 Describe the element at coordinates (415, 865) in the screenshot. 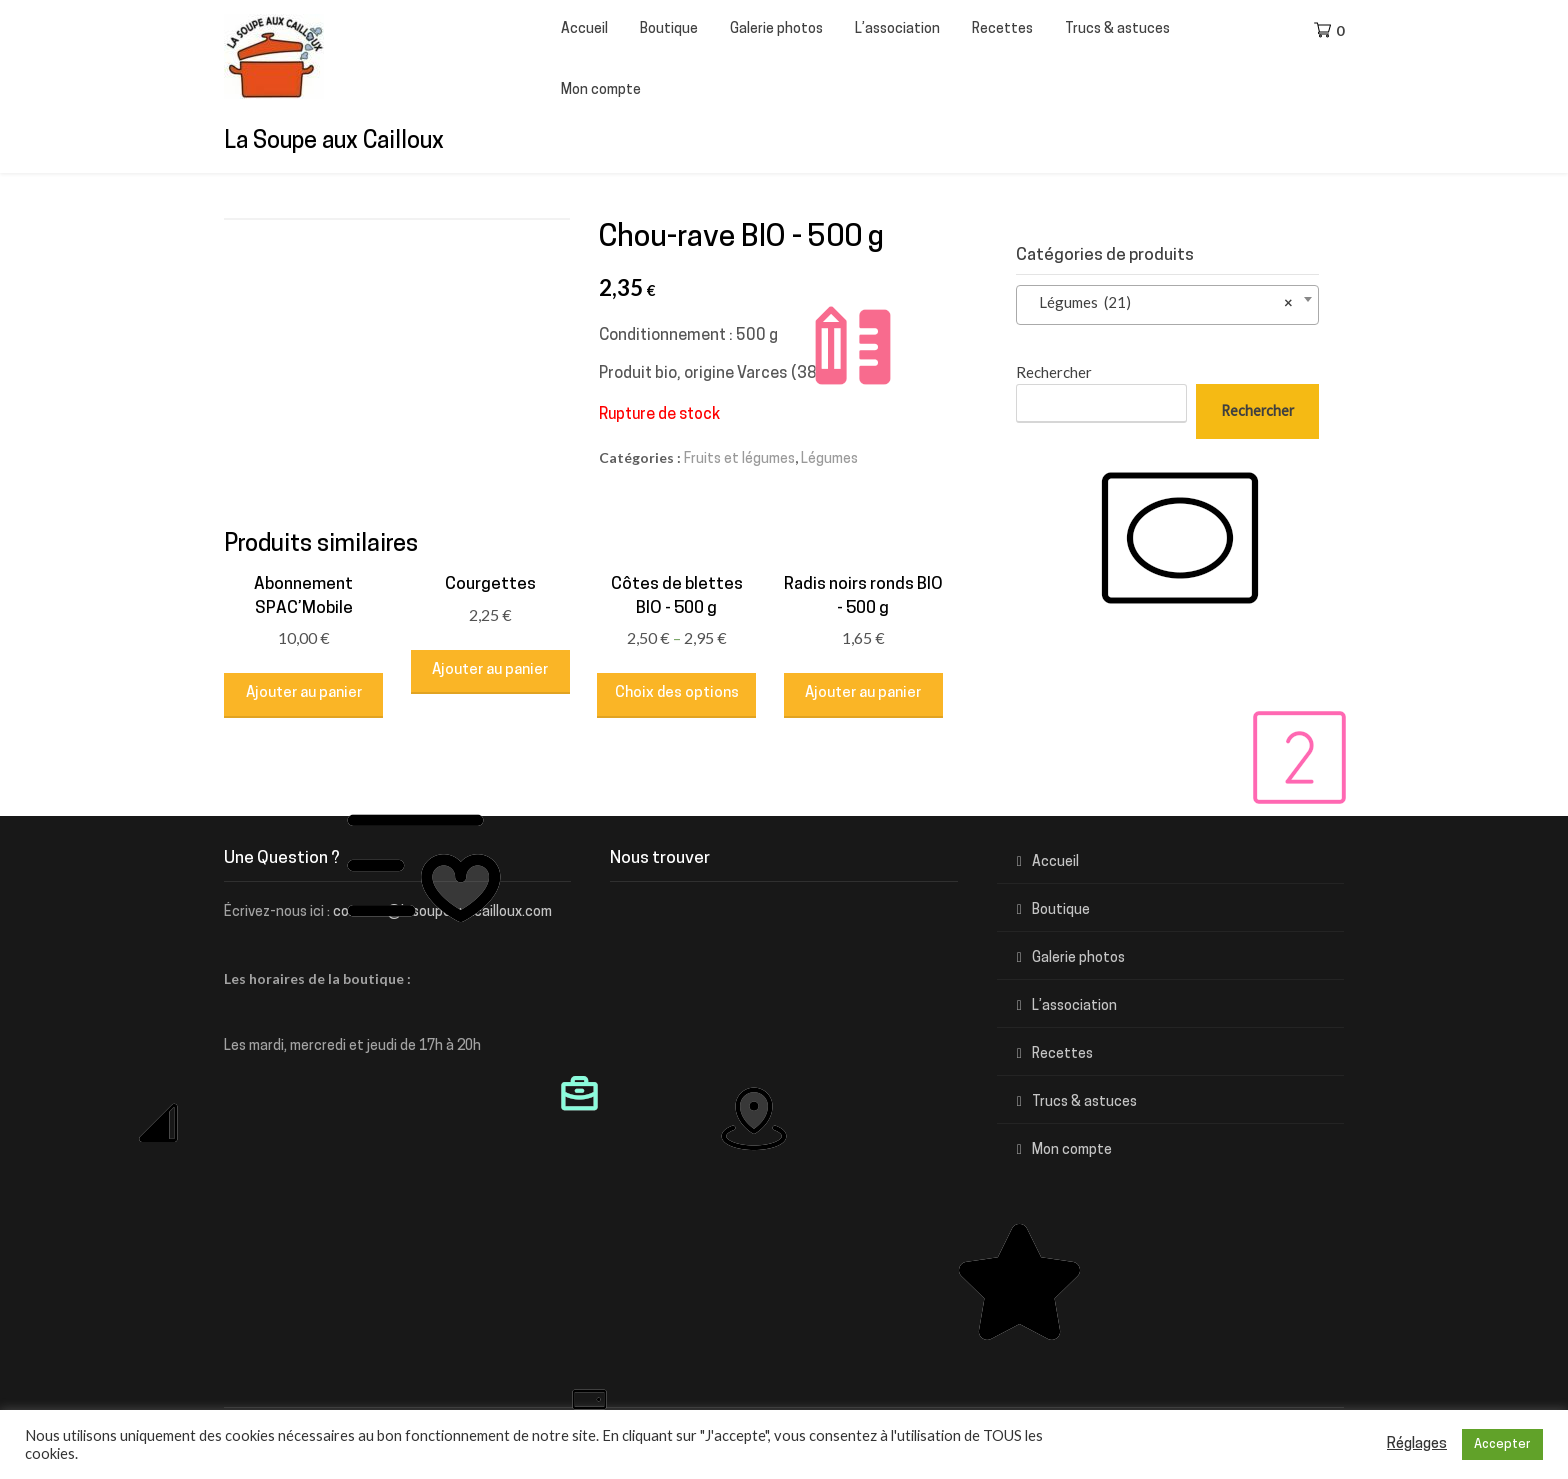

I see `view your favorites list` at that location.